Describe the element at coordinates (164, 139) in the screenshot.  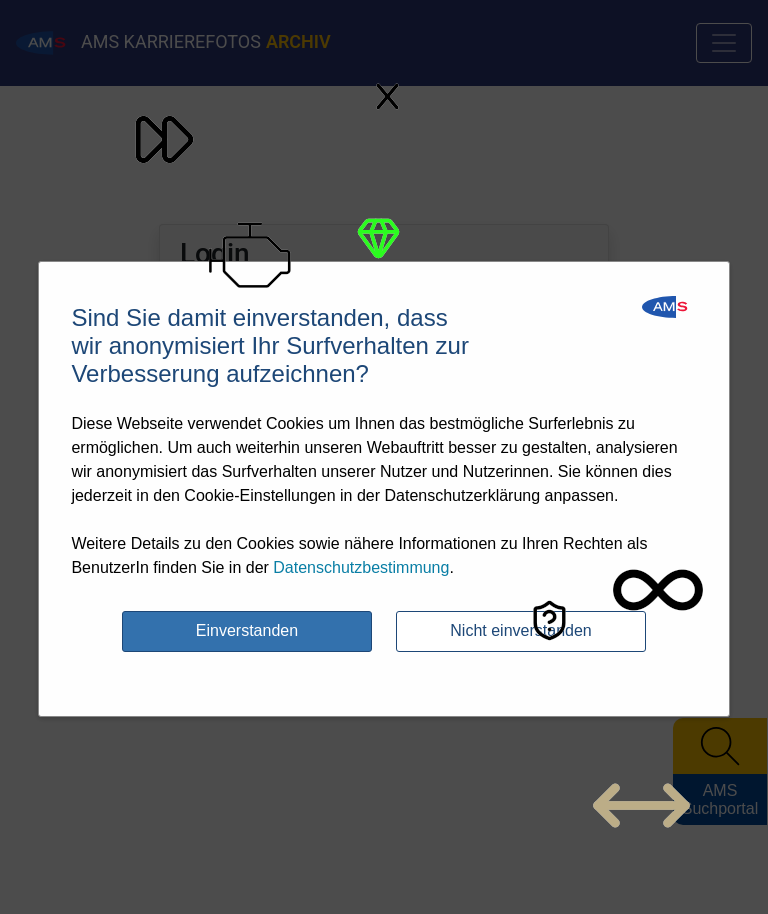
I see `skip forward in media playback` at that location.